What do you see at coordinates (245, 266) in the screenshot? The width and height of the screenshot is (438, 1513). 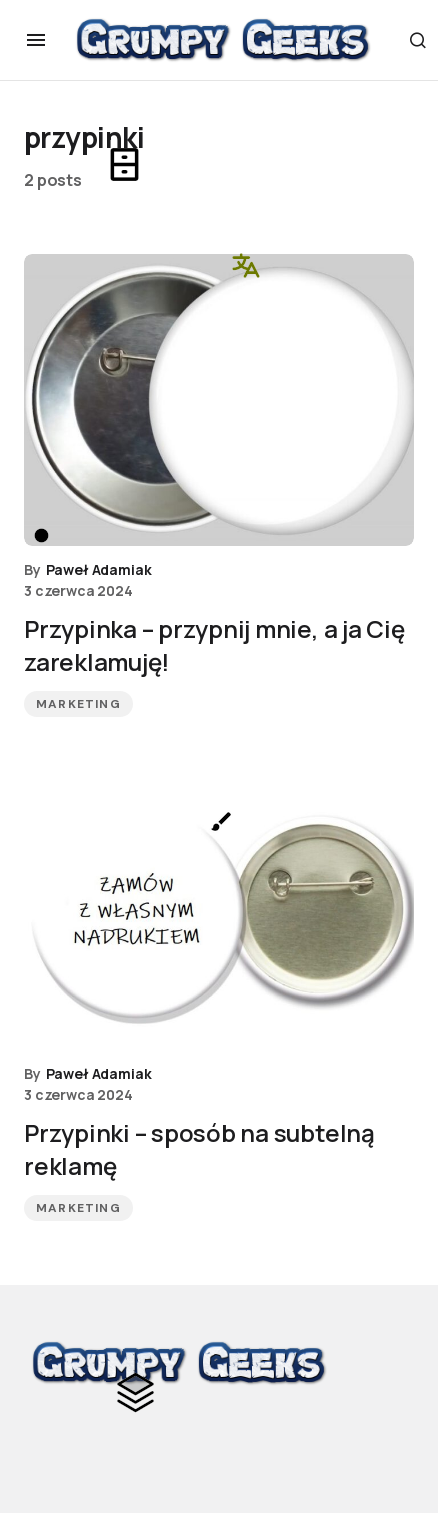 I see `translate text to another language` at bounding box center [245, 266].